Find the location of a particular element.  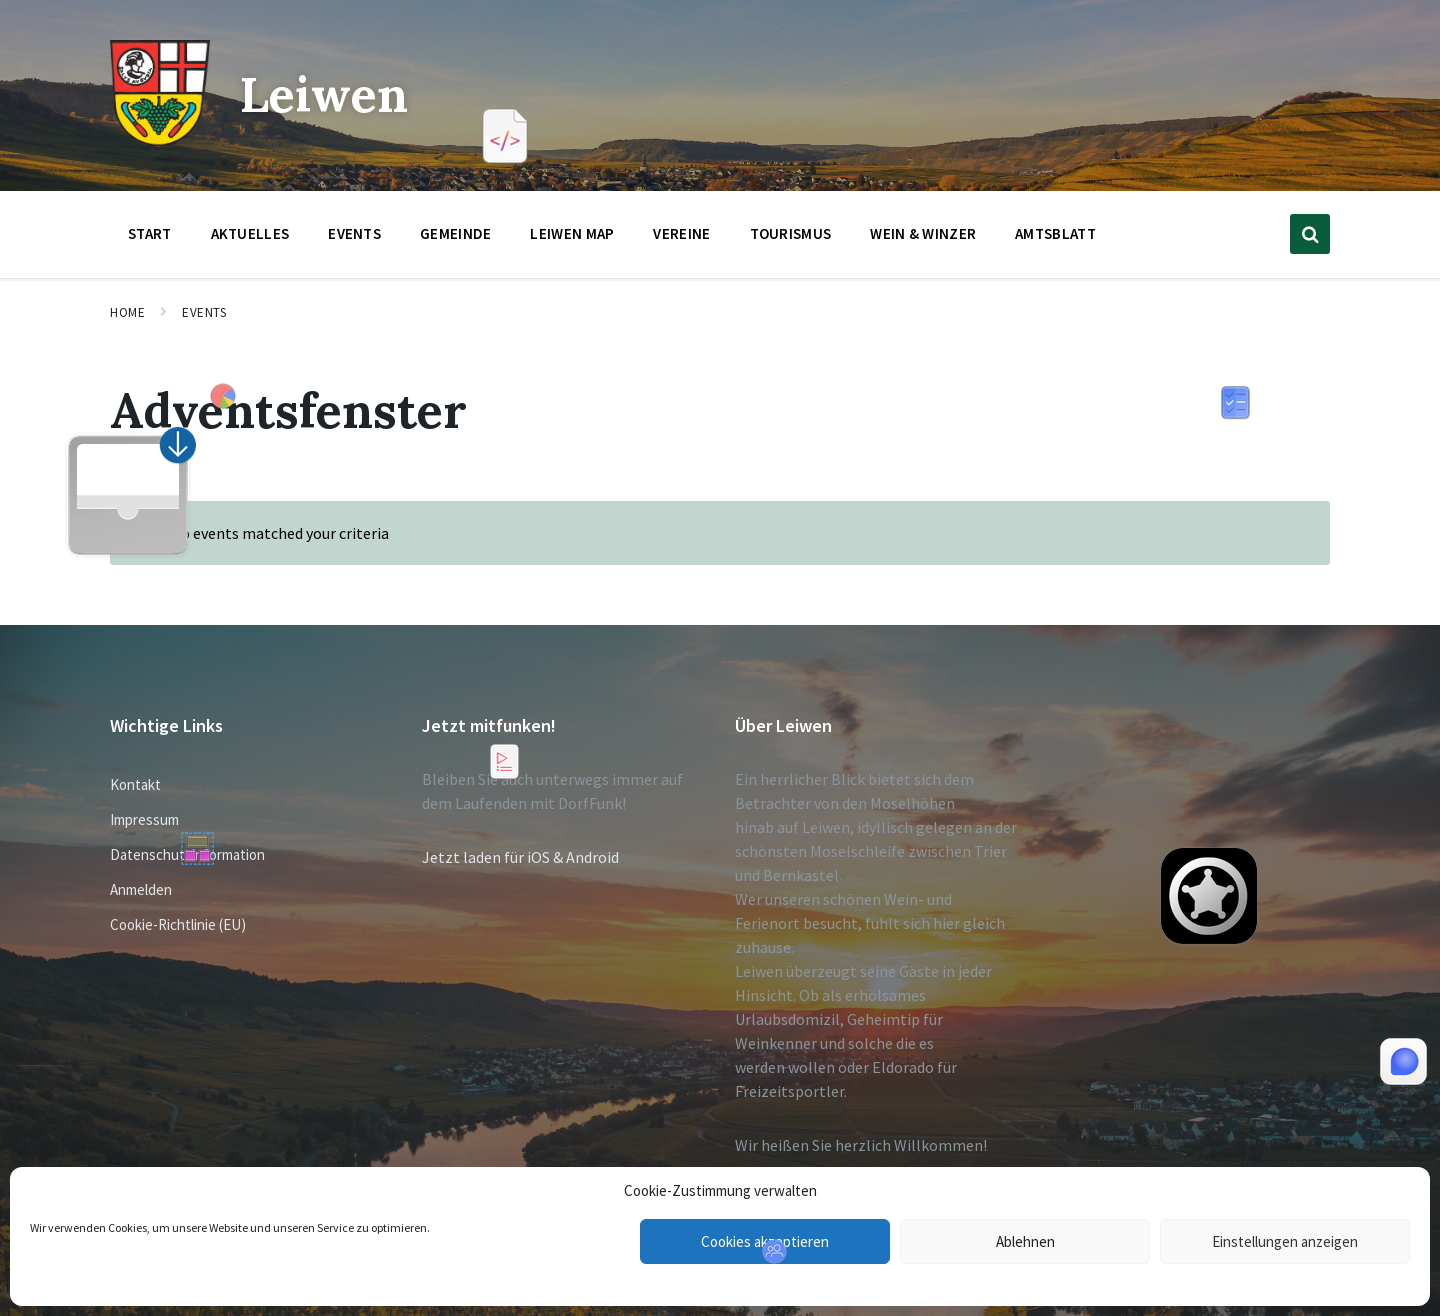

select all items in the current view is located at coordinates (197, 848).